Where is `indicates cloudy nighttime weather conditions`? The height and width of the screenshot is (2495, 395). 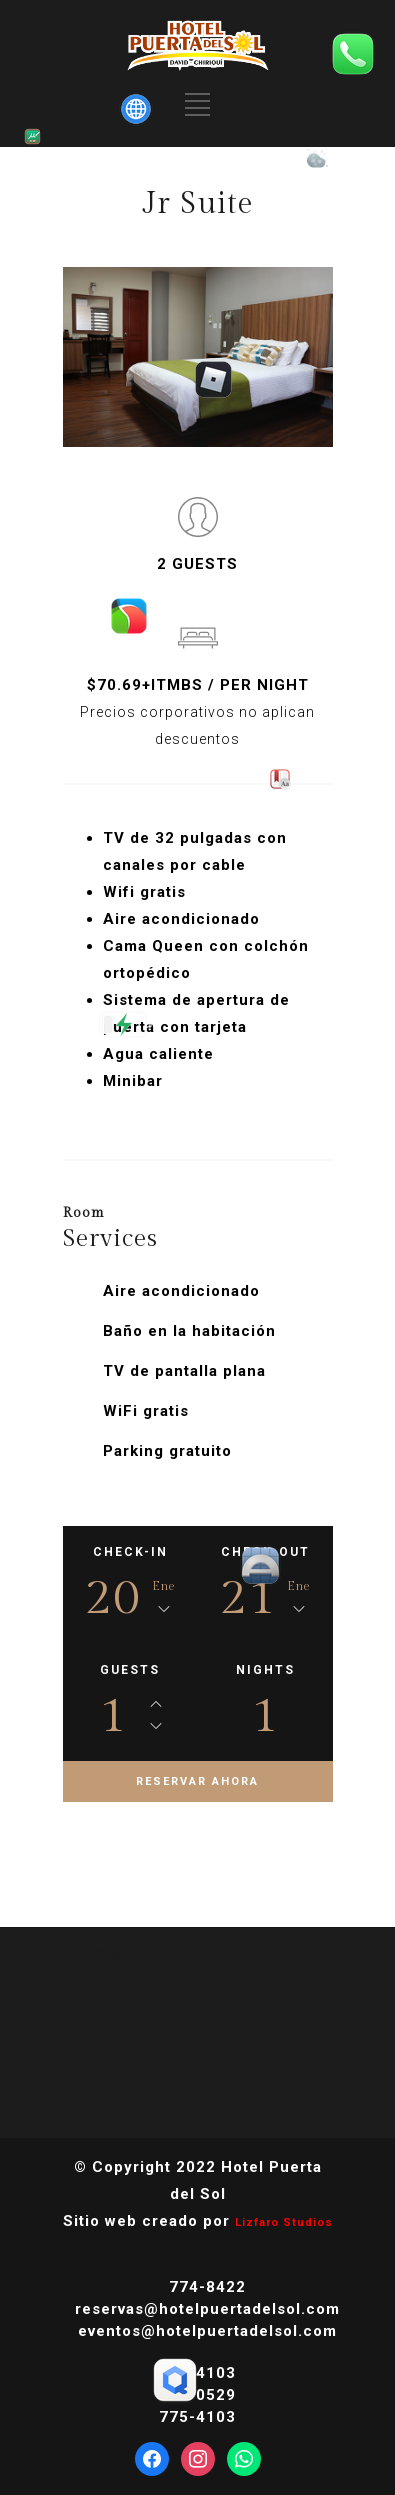 indicates cloudy nighttime weather conditions is located at coordinates (317, 158).